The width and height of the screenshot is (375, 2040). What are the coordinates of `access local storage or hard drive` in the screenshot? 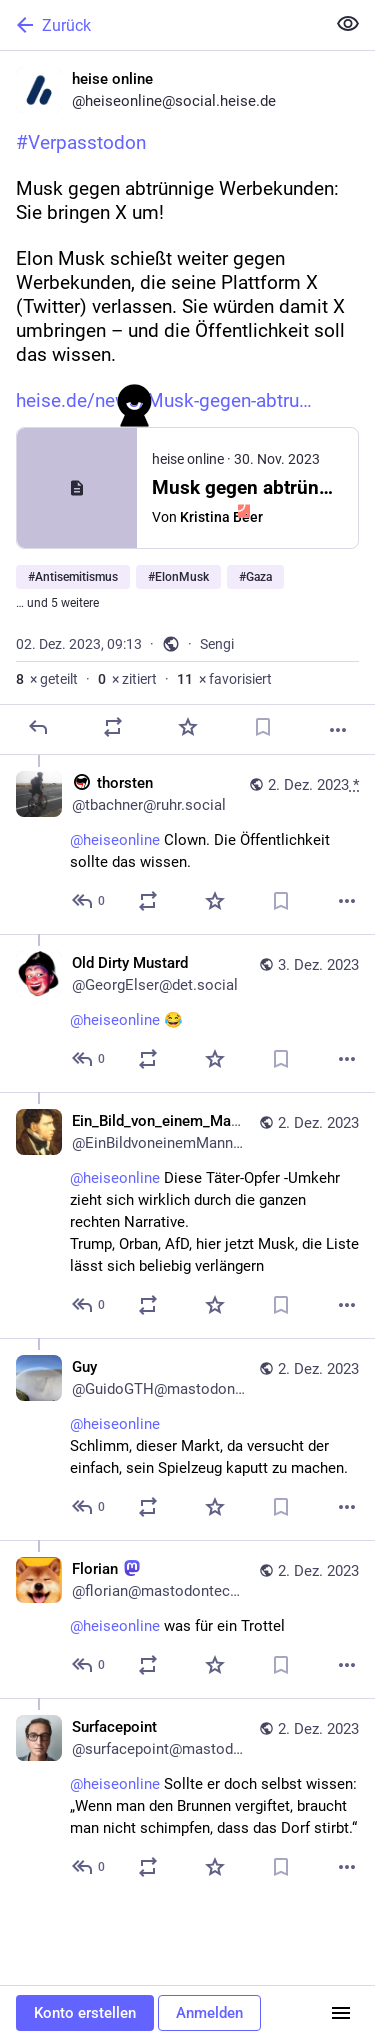 It's located at (244, 511).